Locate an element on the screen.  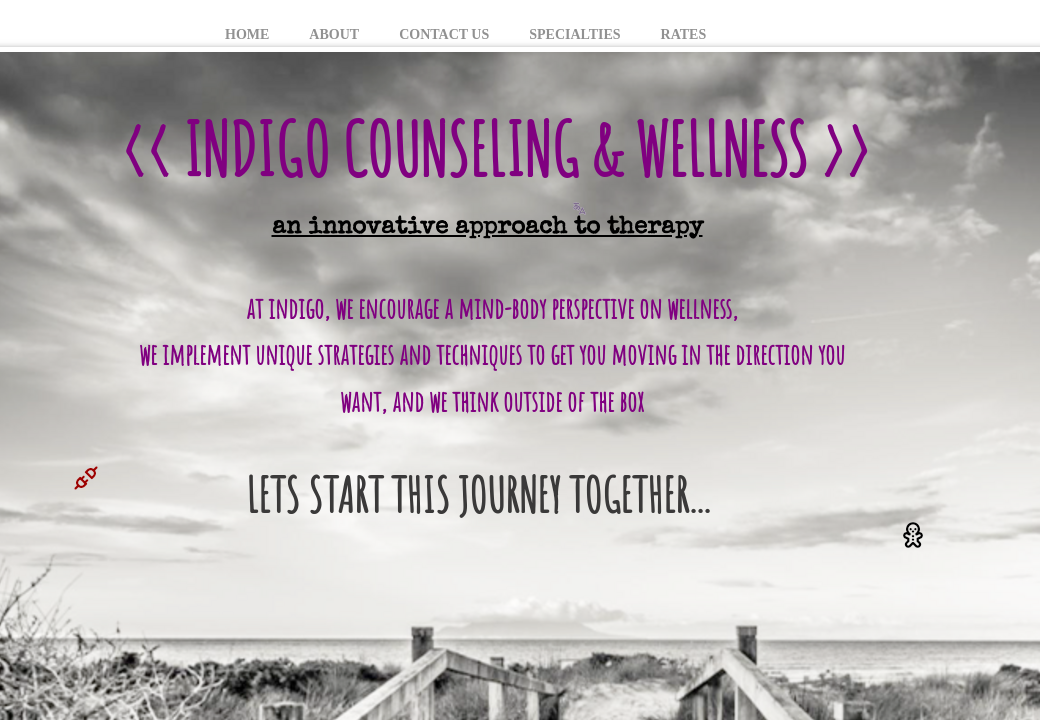
indicates an active connection established is located at coordinates (86, 478).